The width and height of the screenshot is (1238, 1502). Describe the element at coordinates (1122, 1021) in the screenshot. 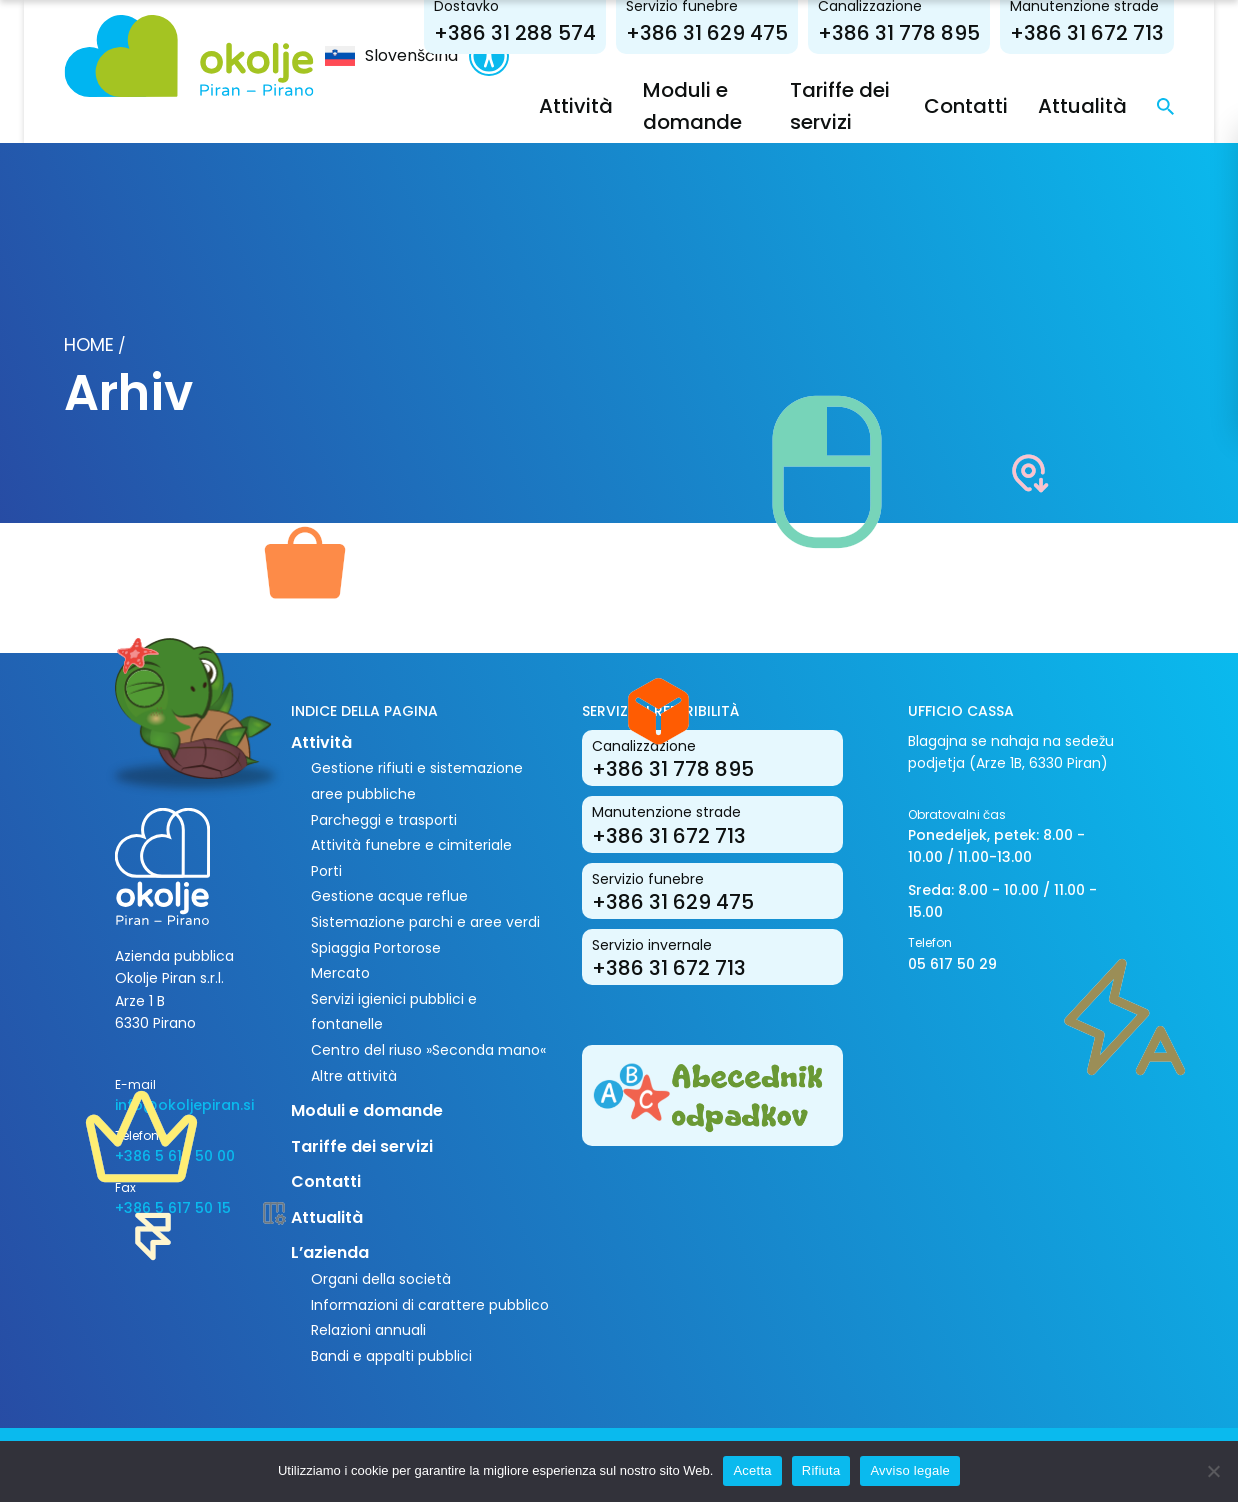

I see `toggle auto-flash mode for camera` at that location.